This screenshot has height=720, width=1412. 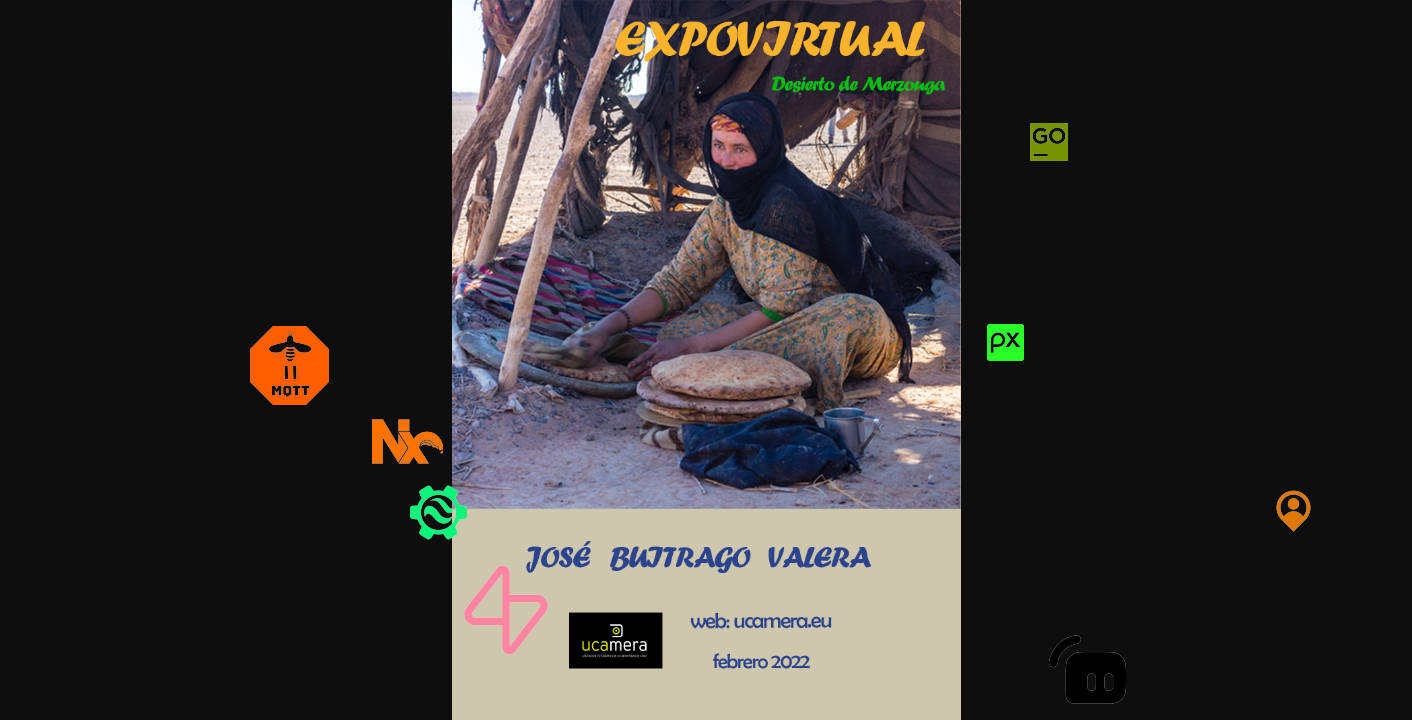 I want to click on open Google Earth Engine, so click(x=438, y=512).